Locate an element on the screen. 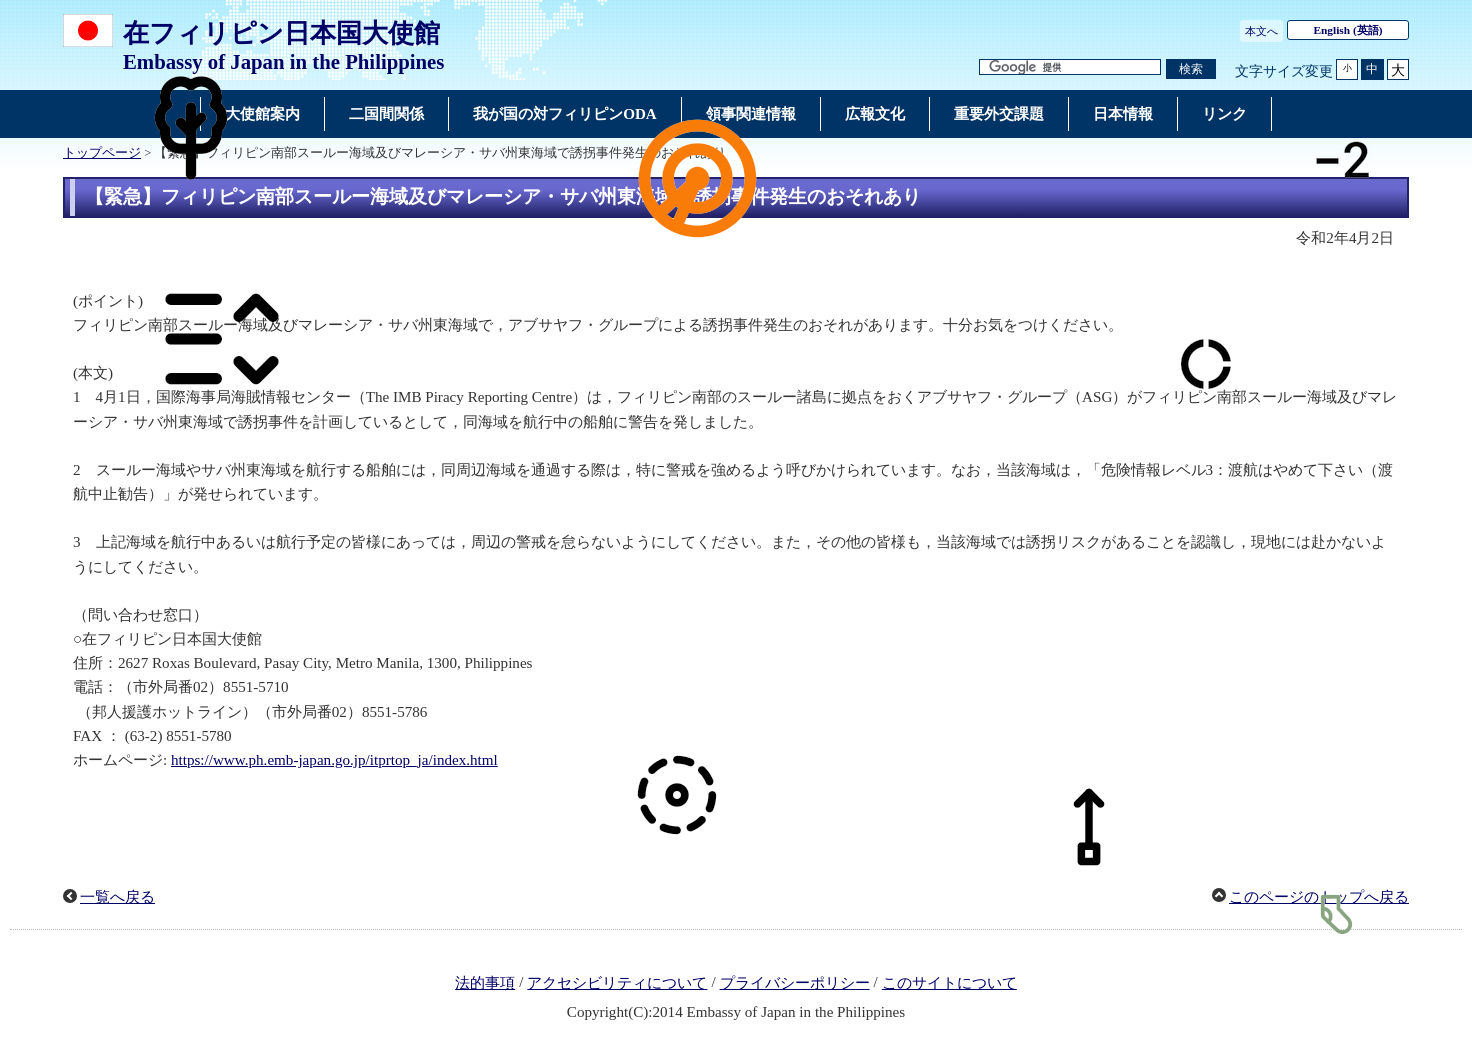  open Flightradar24 app is located at coordinates (697, 178).